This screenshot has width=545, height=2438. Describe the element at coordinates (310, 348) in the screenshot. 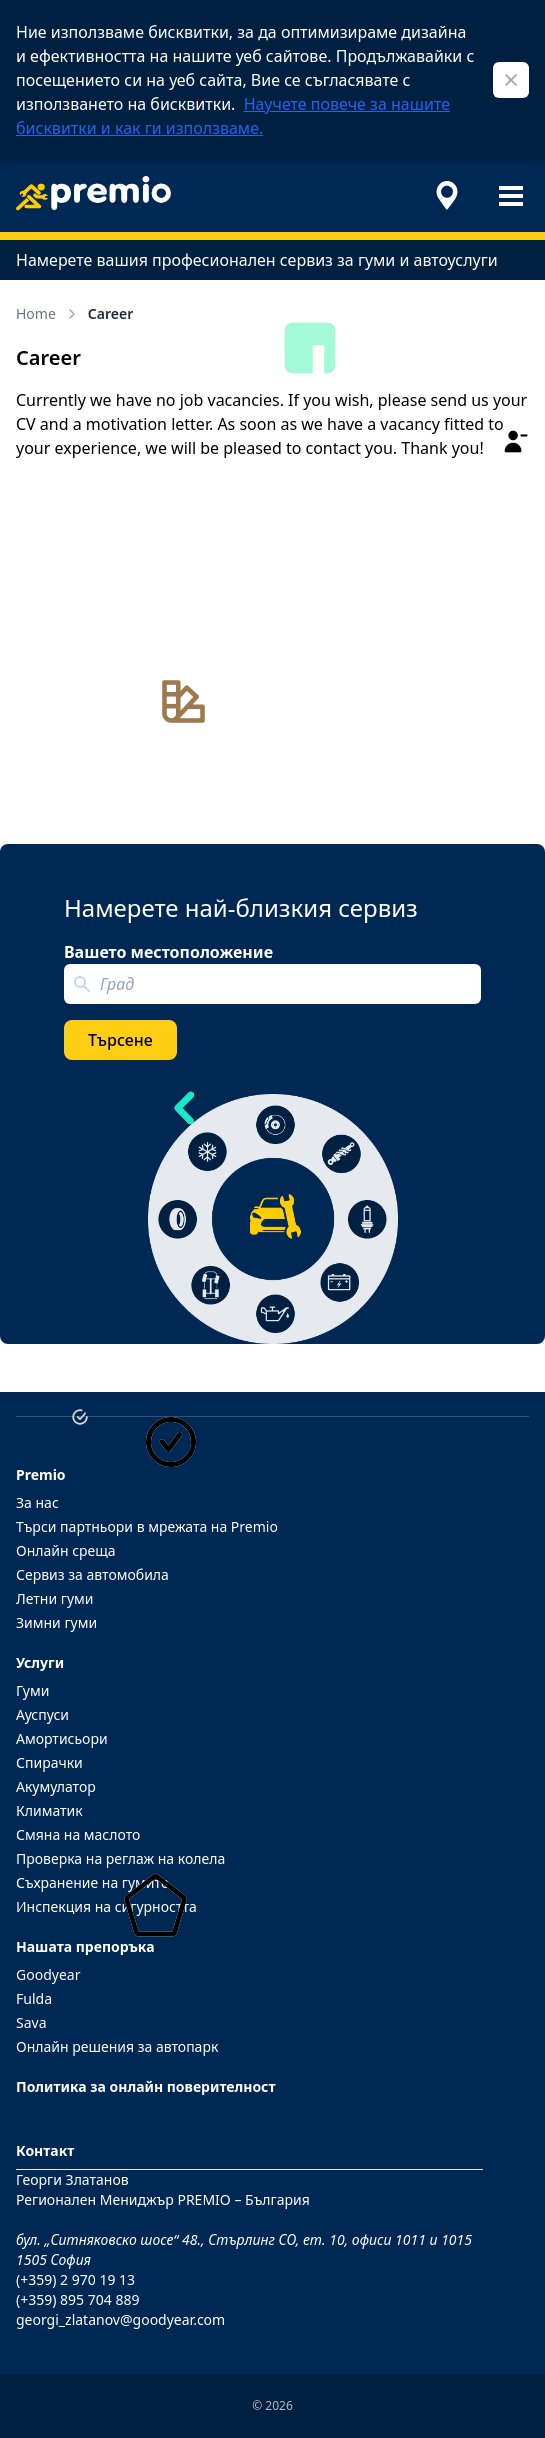

I see `npm package manager logo` at that location.